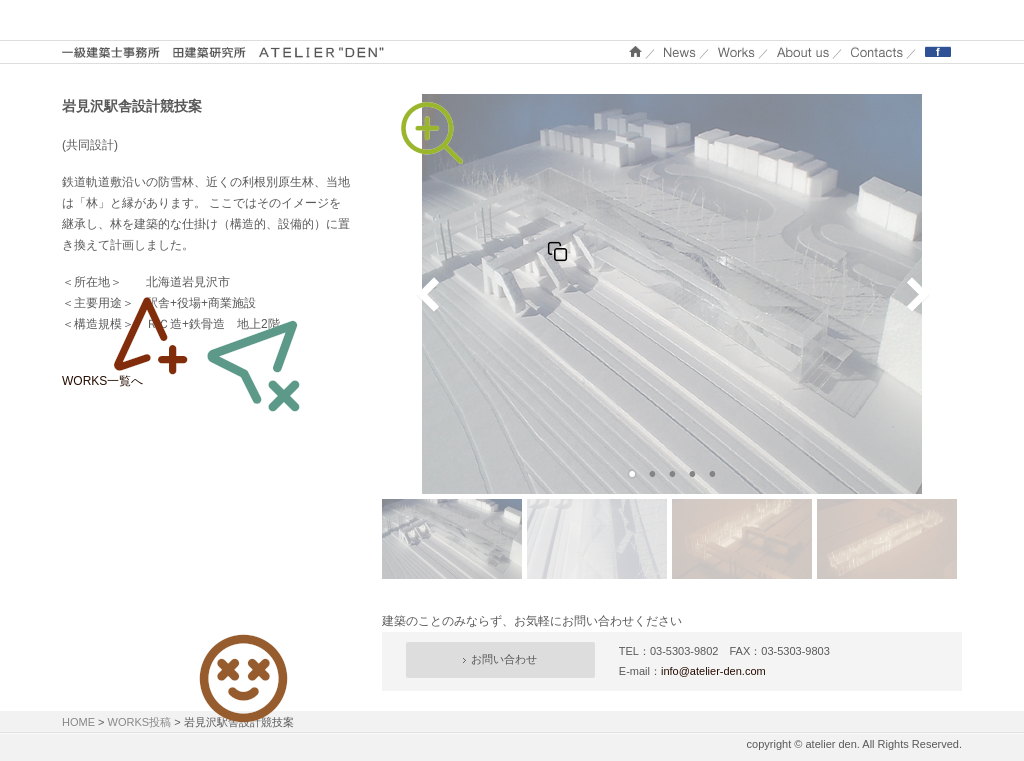  What do you see at coordinates (147, 334) in the screenshot?
I see `add a new navigation waypoint` at bounding box center [147, 334].